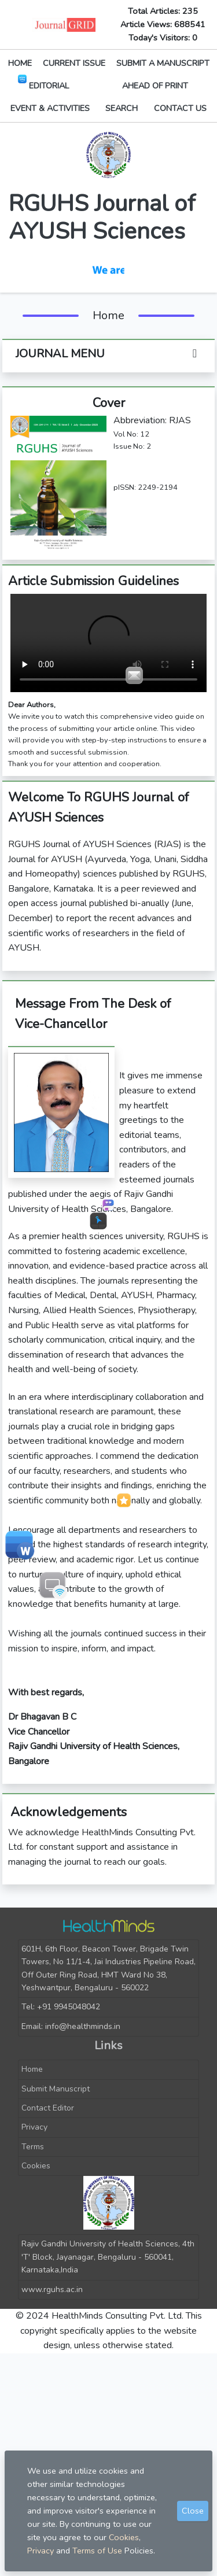 This screenshot has height=2576, width=217. Describe the element at coordinates (98, 1221) in the screenshot. I see `open touchpad settings and preferences` at that location.